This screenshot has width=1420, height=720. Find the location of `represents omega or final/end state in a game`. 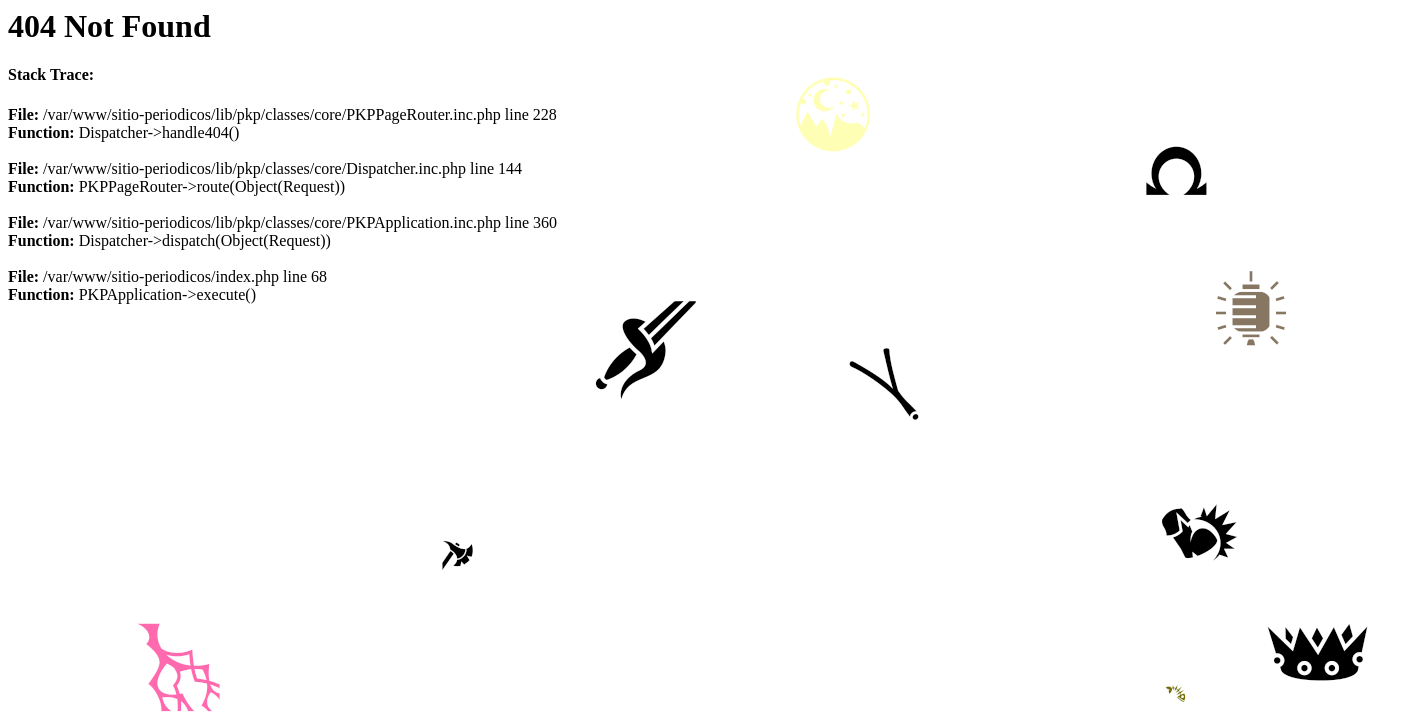

represents omega or final/end state in a game is located at coordinates (1176, 171).